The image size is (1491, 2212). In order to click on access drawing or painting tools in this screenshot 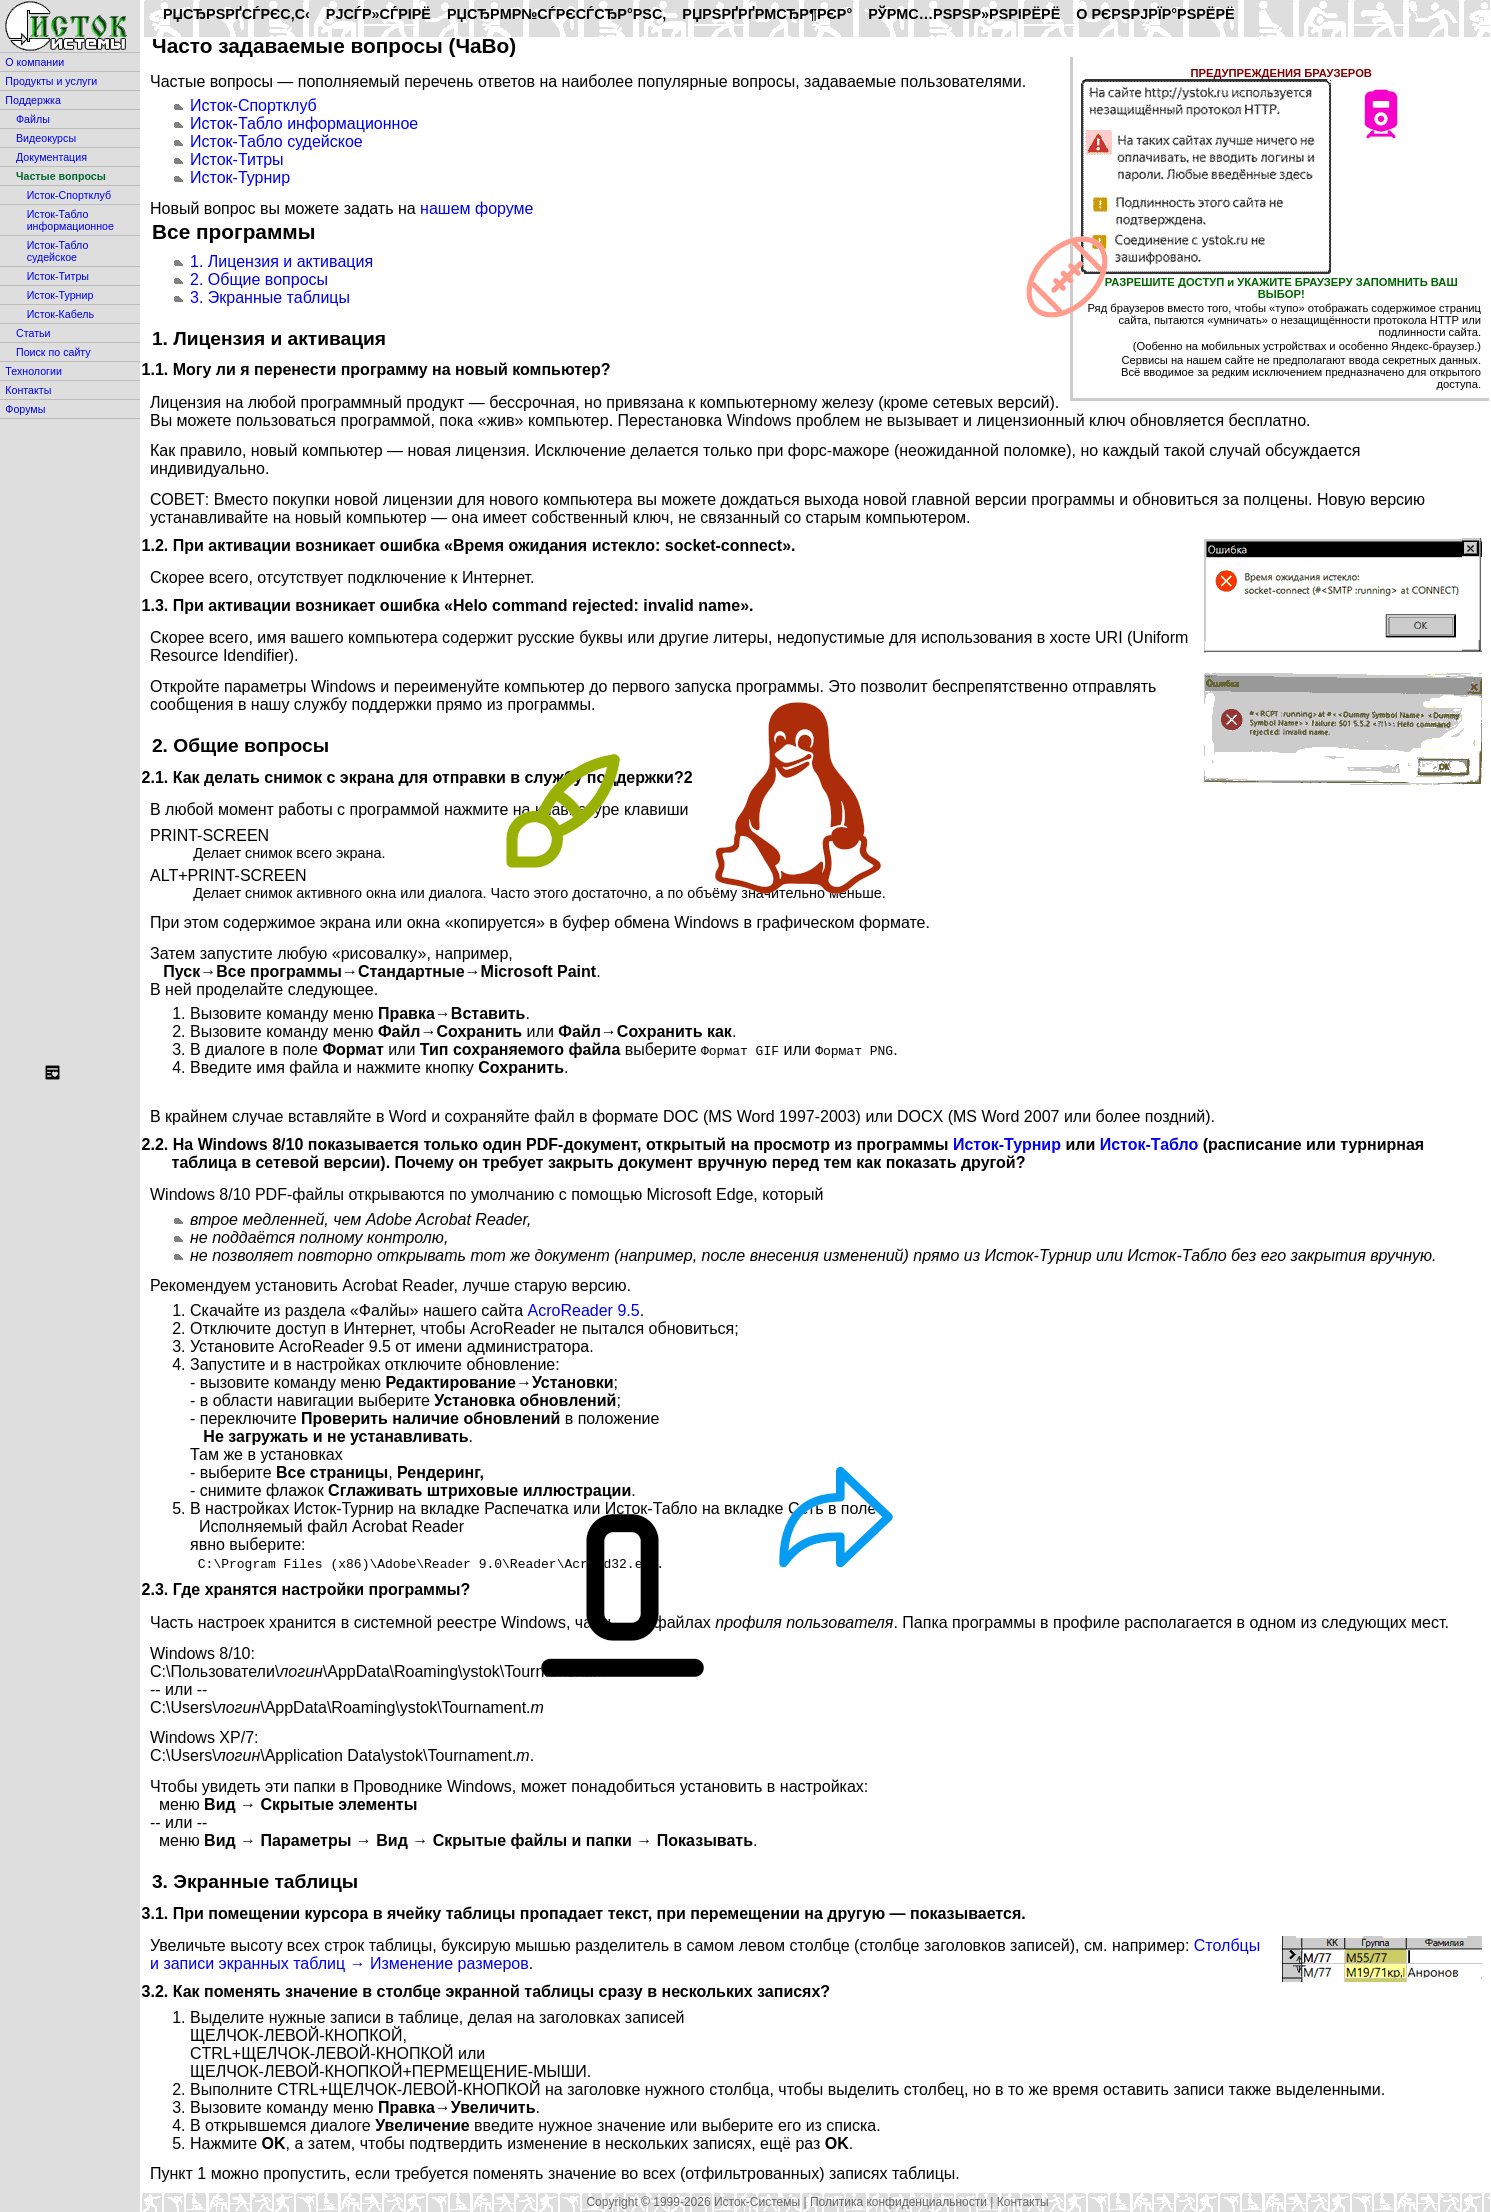, I will do `click(563, 811)`.